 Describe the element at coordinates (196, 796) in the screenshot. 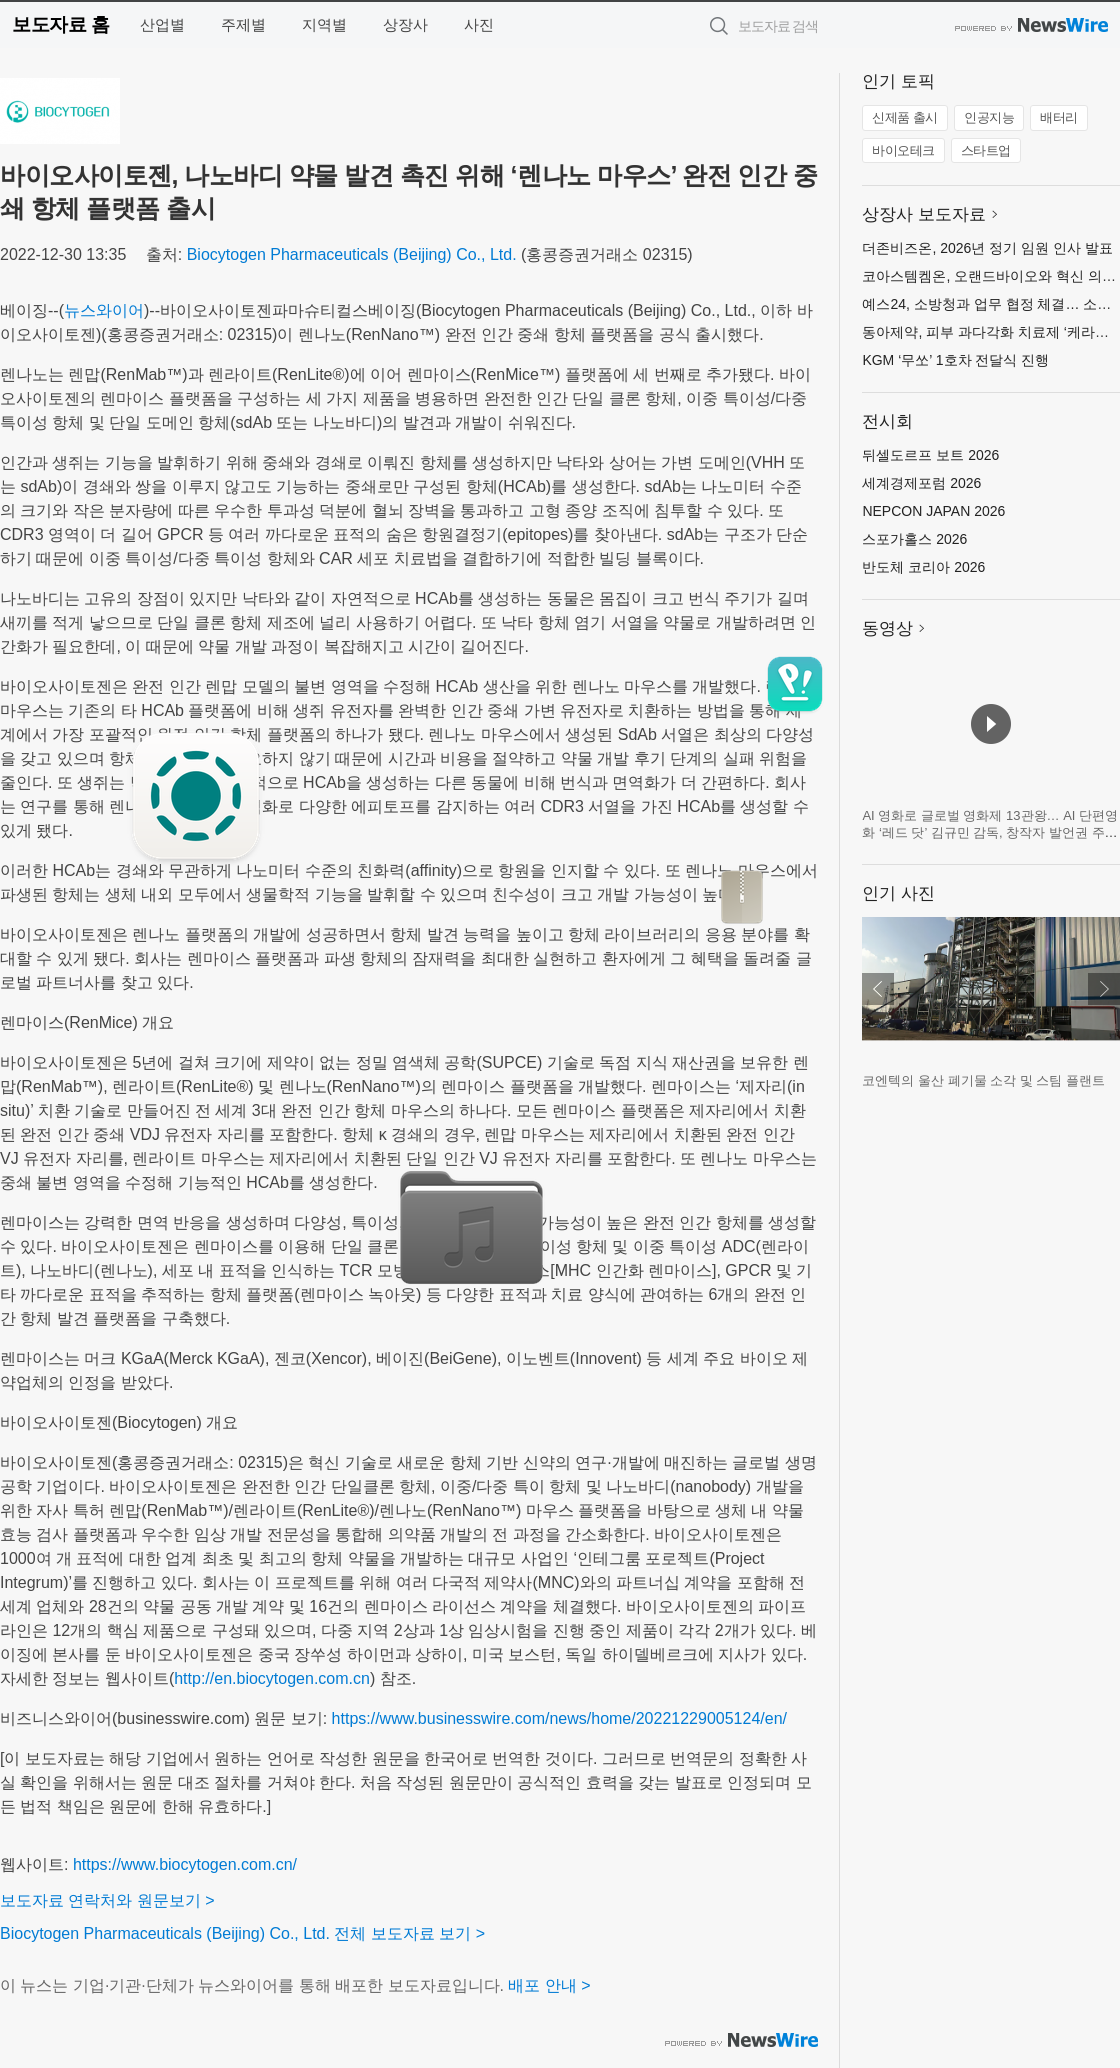

I see `open LocalSend app for local file sharing` at that location.